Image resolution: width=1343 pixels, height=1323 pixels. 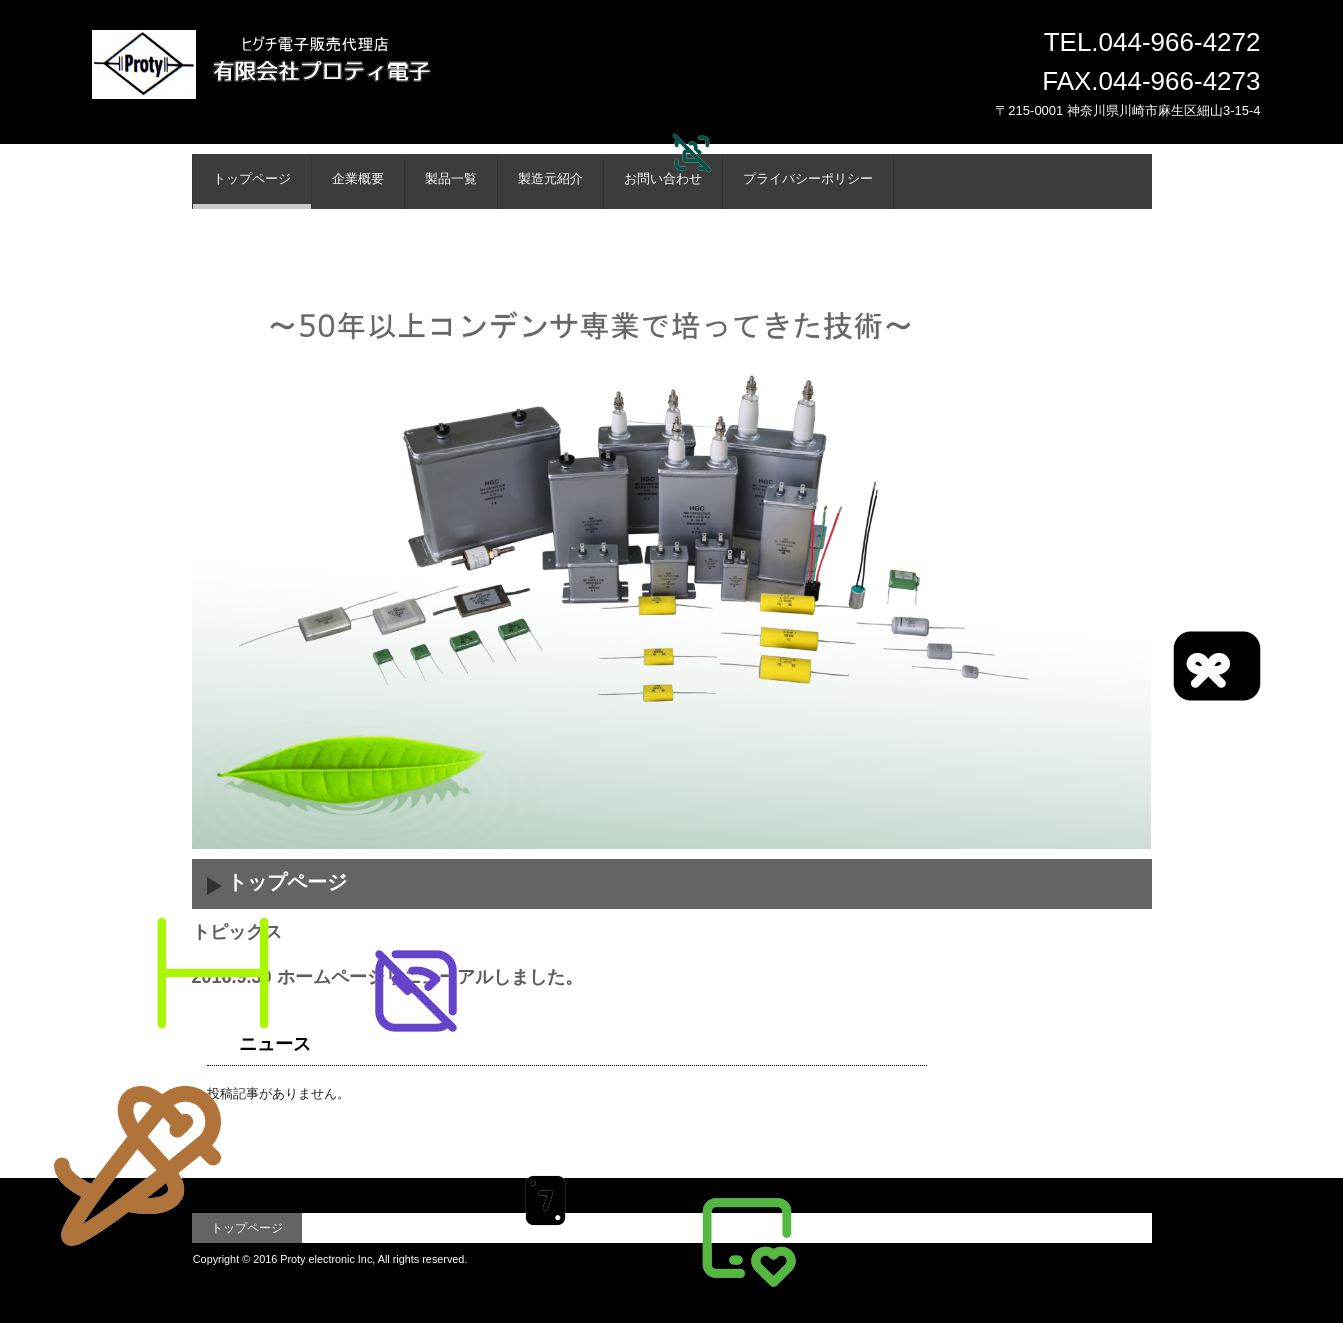 What do you see at coordinates (213, 973) in the screenshot?
I see `format text as a heading` at bounding box center [213, 973].